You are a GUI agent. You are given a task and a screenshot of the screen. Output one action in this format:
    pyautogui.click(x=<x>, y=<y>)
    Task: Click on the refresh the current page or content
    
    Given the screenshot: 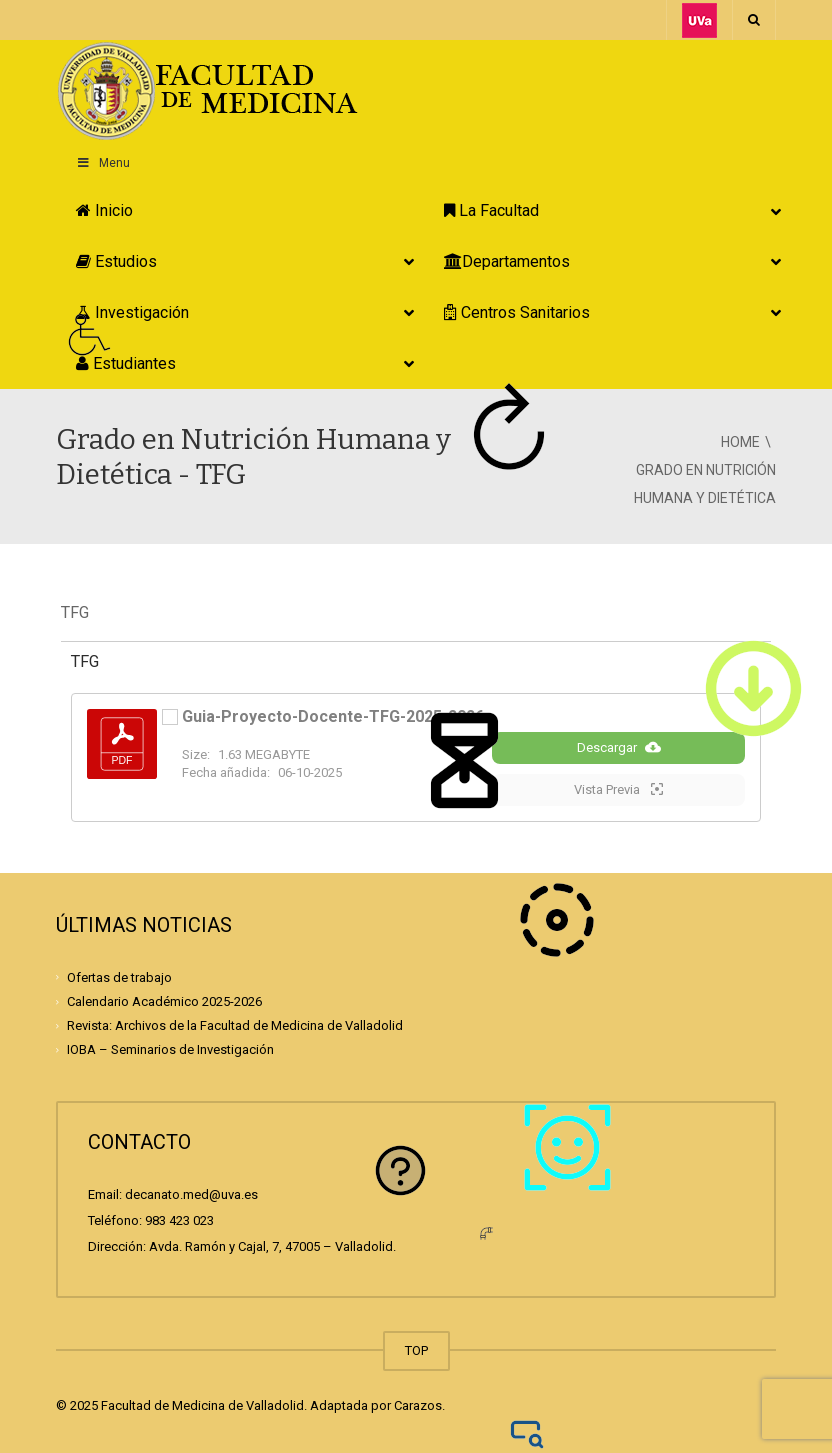 What is the action you would take?
    pyautogui.click(x=509, y=427)
    